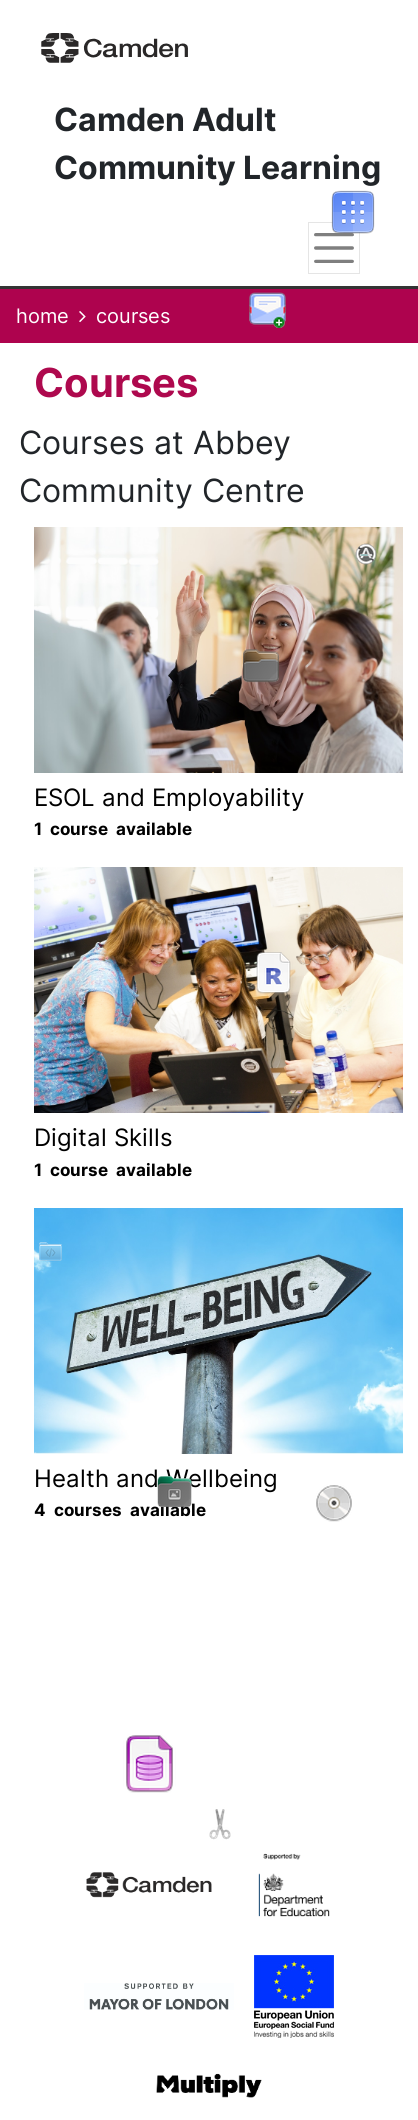  Describe the element at coordinates (273, 972) in the screenshot. I see `an R programming language source file` at that location.